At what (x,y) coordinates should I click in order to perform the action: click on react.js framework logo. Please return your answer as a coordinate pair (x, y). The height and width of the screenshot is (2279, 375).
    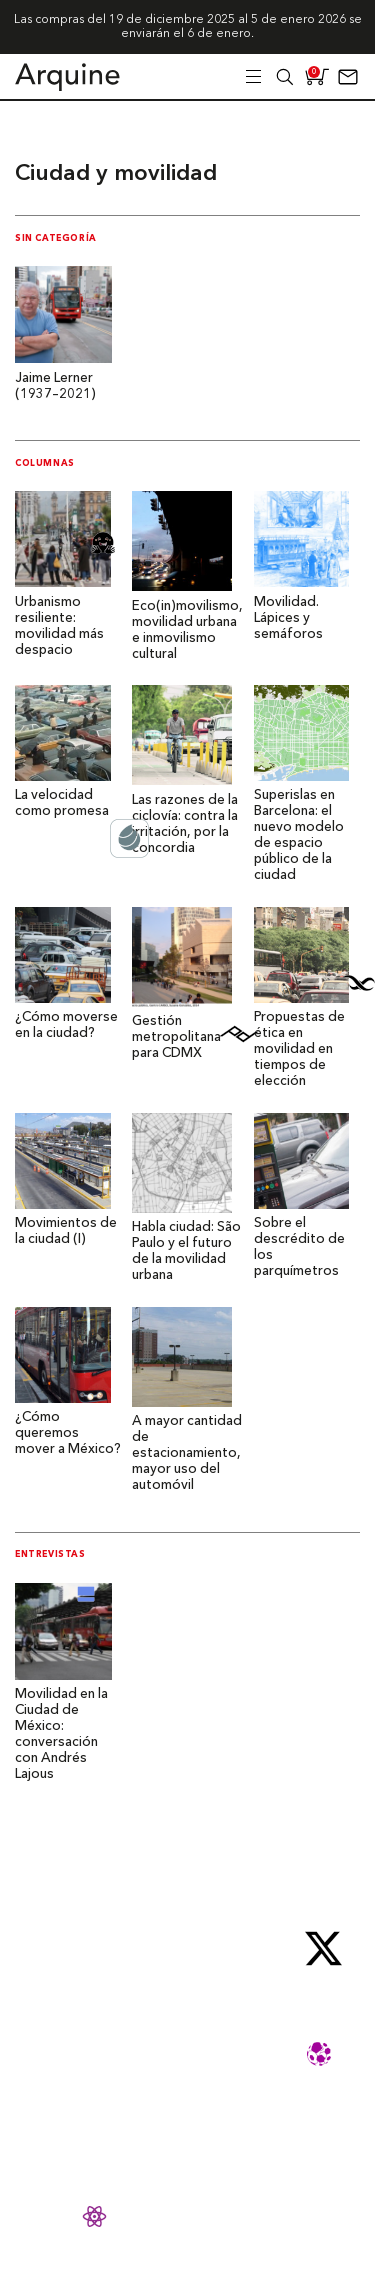
    Looking at the image, I should click on (94, 2216).